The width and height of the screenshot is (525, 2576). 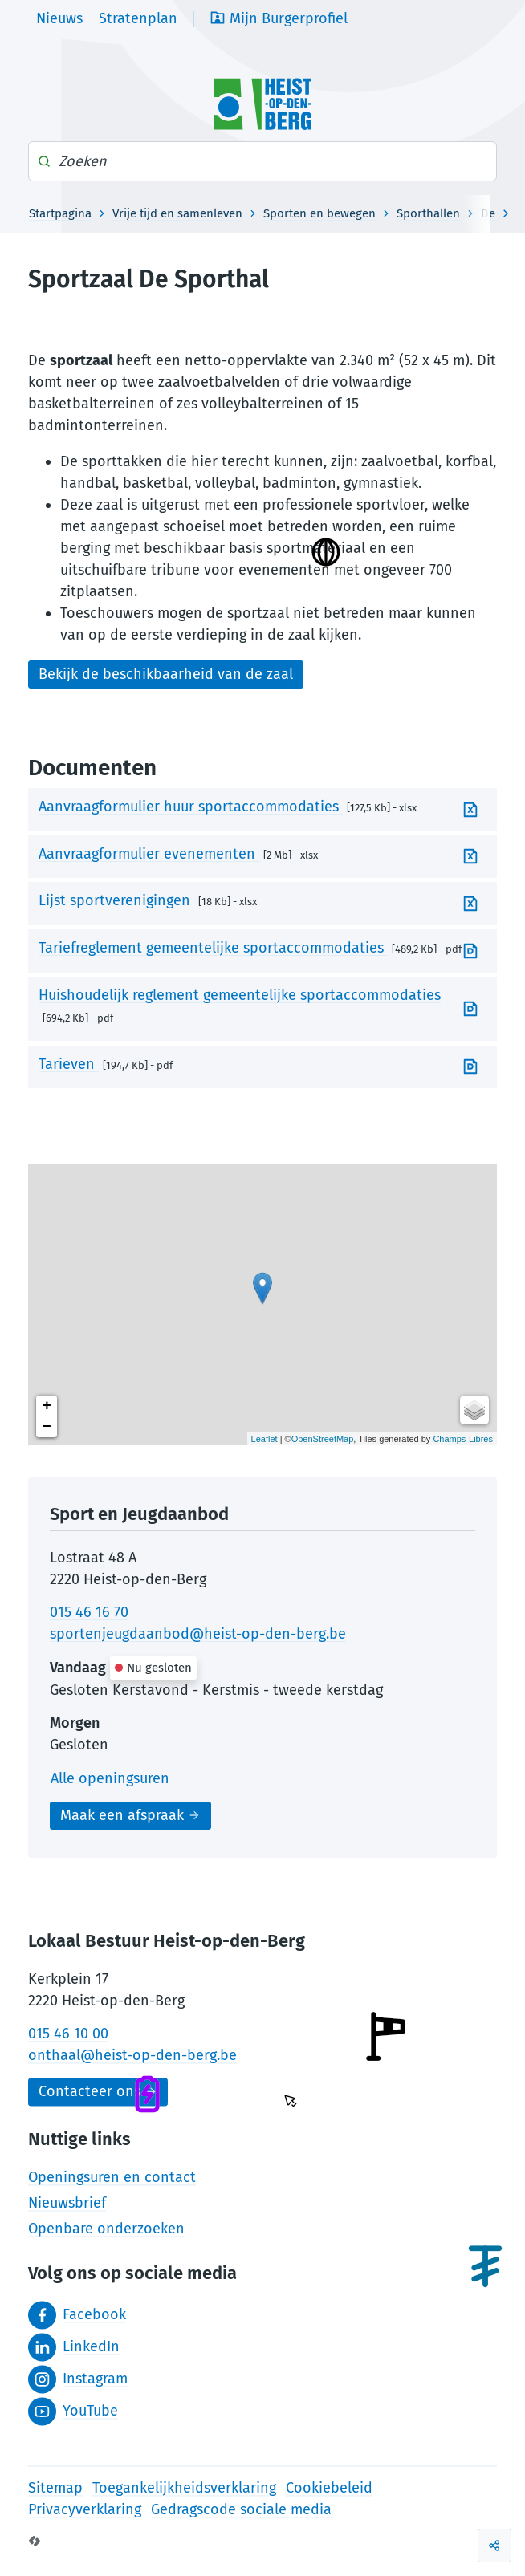 I want to click on view current wind conditions, so click(x=388, y=2036).